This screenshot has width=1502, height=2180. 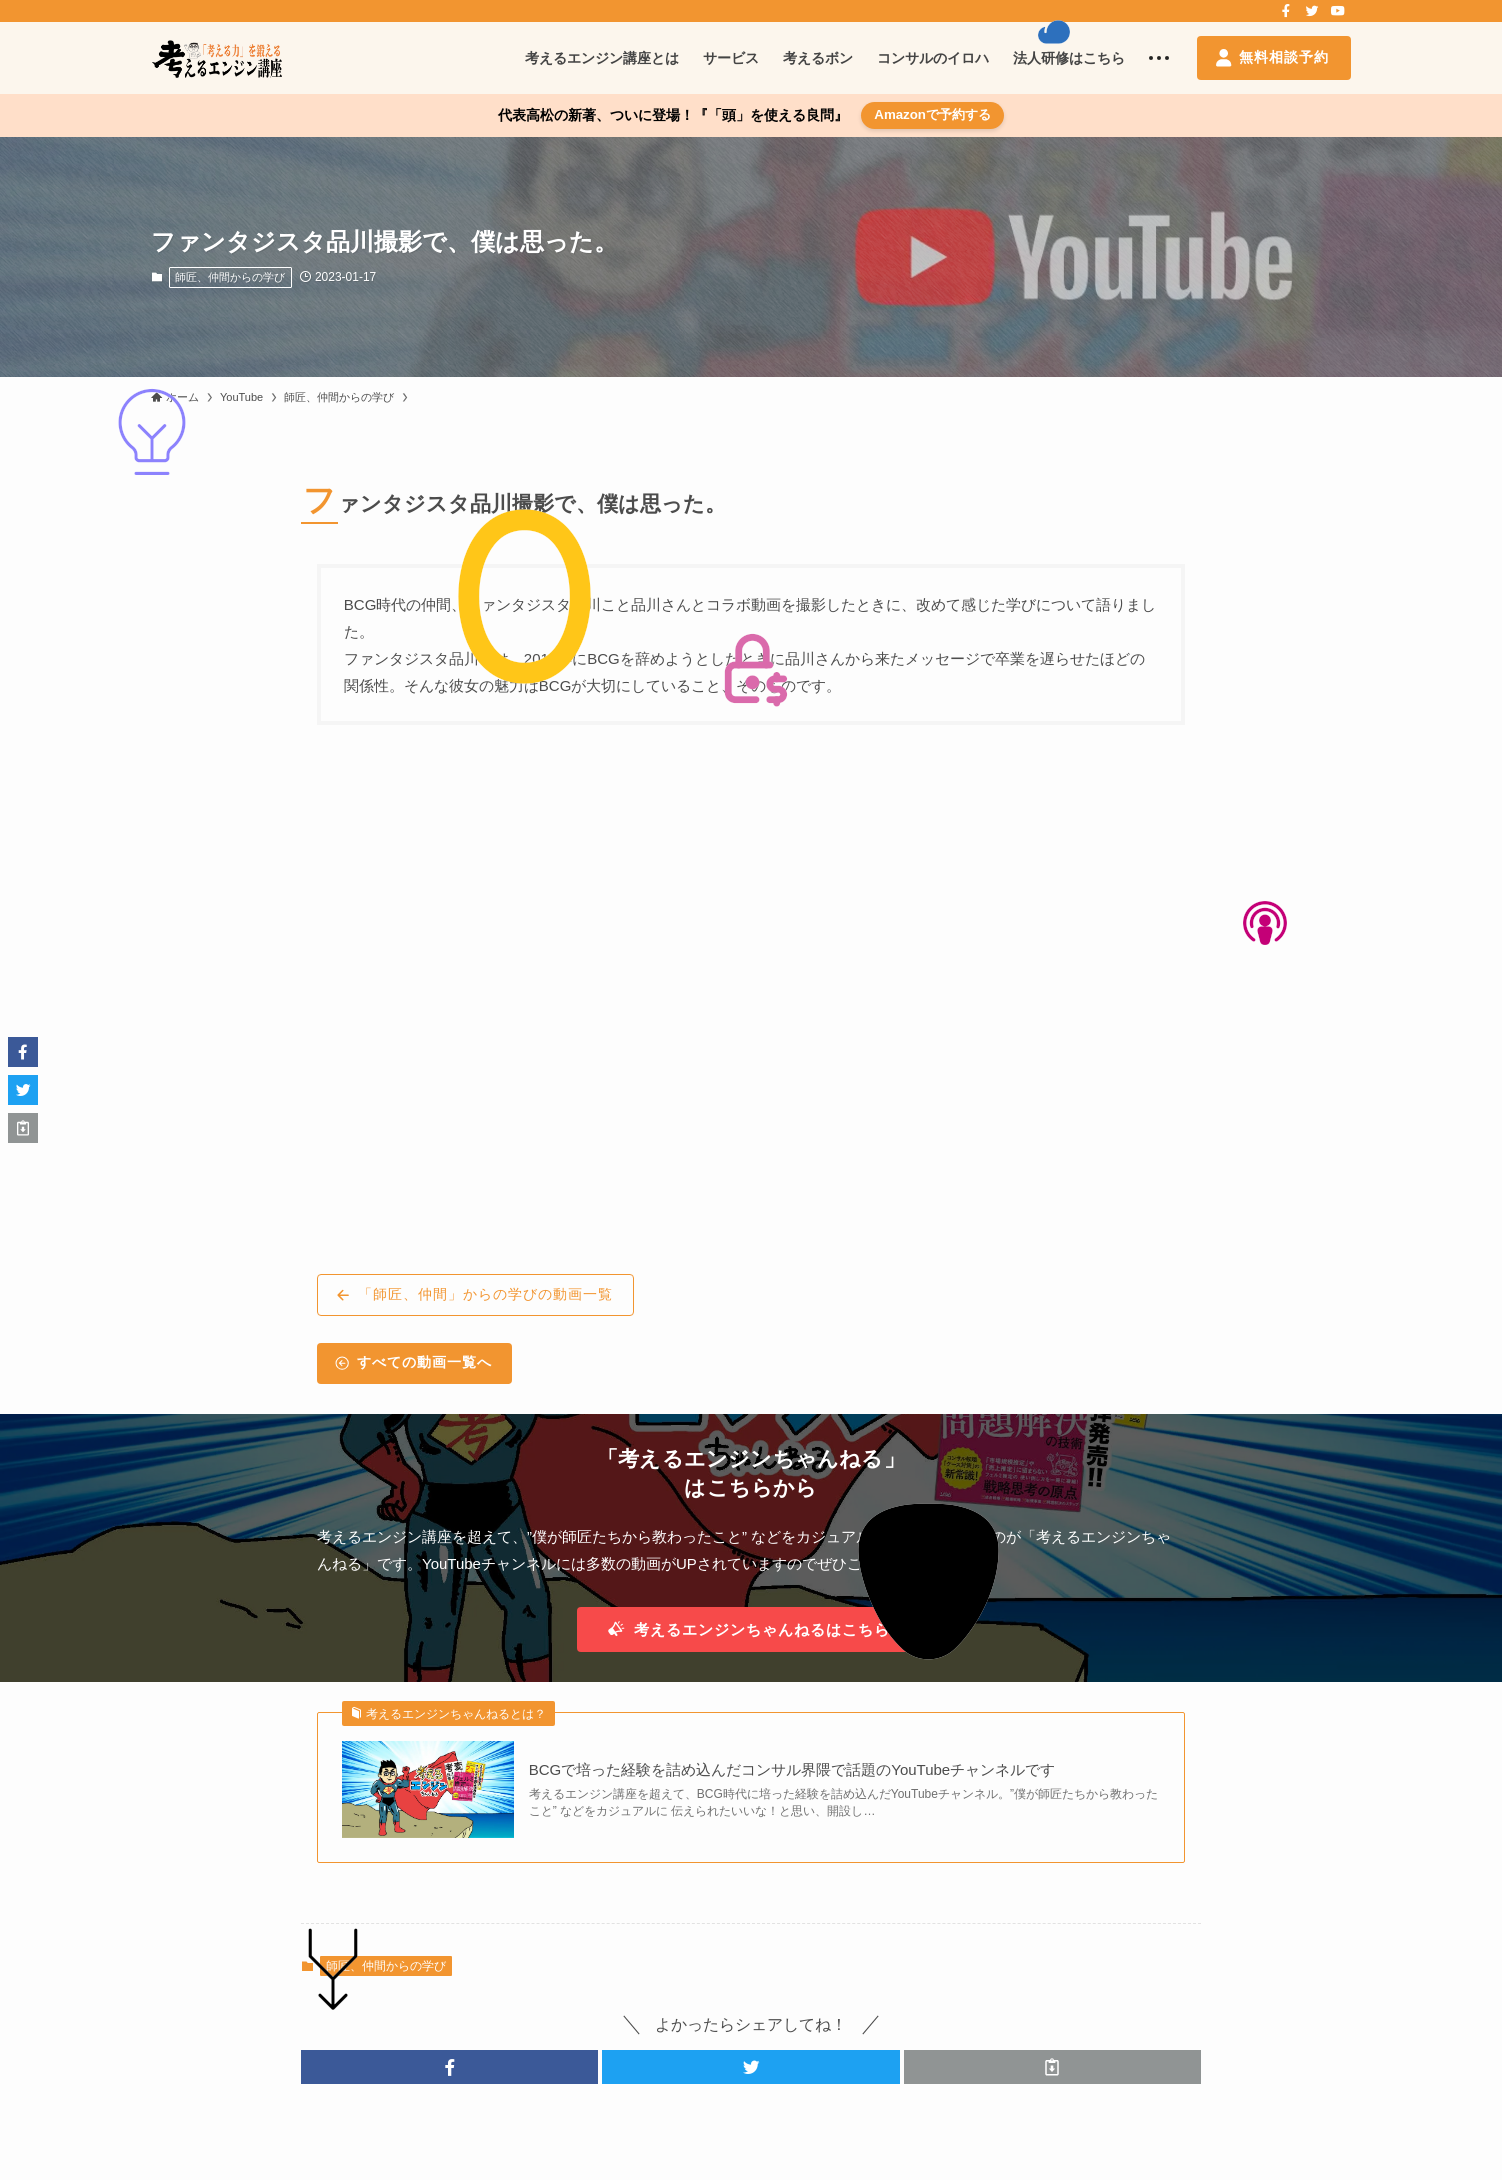 I want to click on merge branches or items together, so click(x=333, y=1966).